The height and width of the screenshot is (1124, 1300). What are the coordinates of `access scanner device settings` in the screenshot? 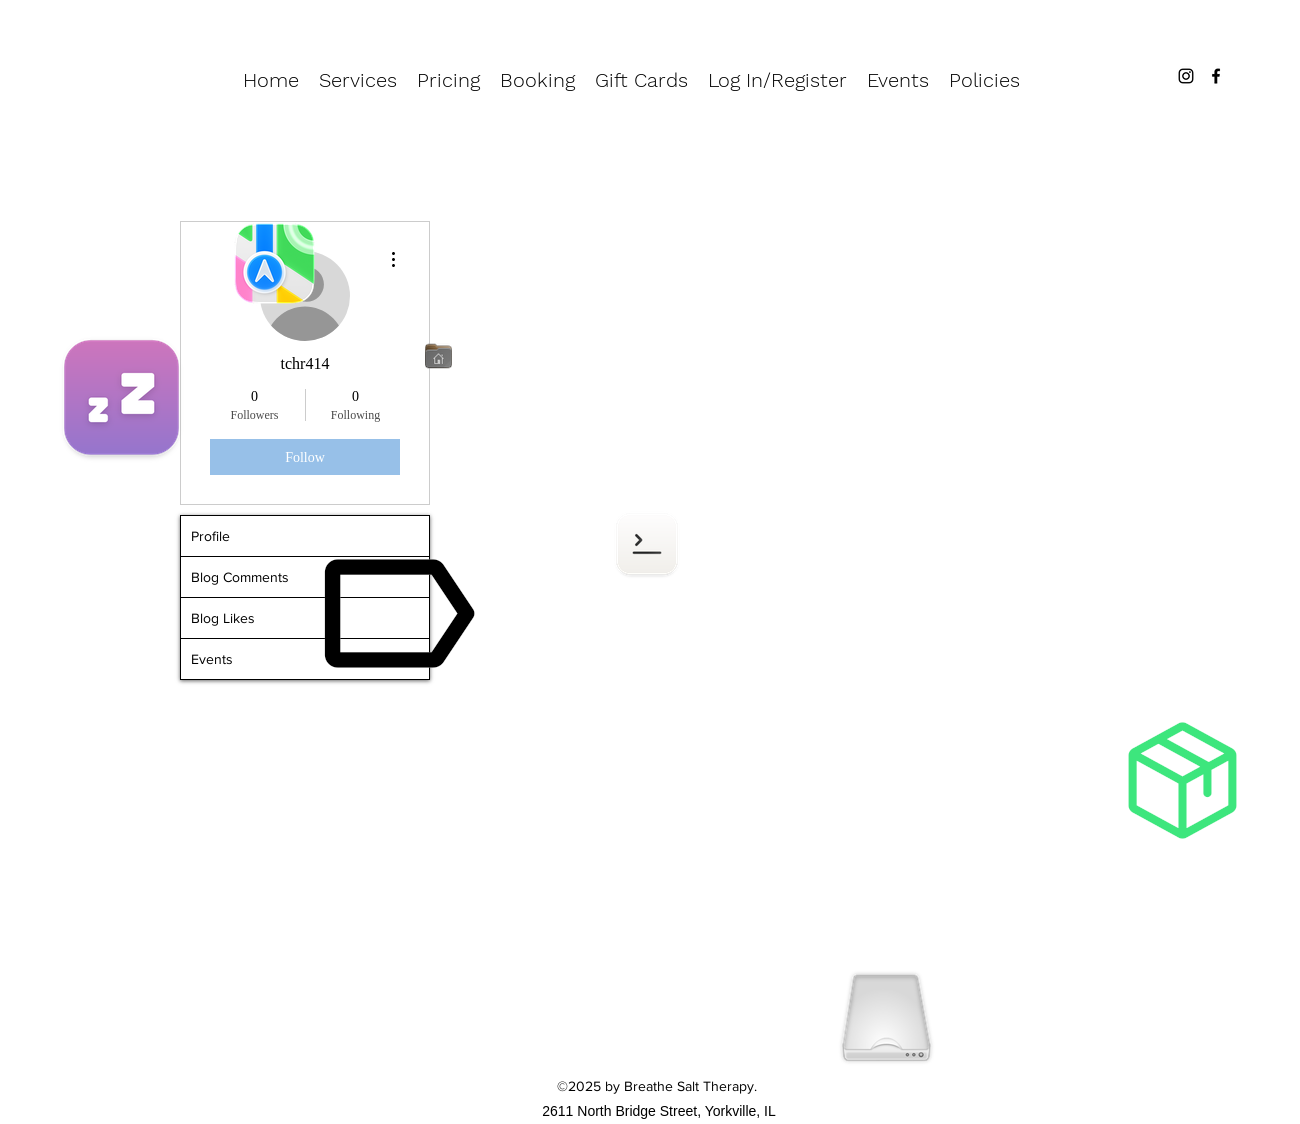 It's located at (886, 1018).